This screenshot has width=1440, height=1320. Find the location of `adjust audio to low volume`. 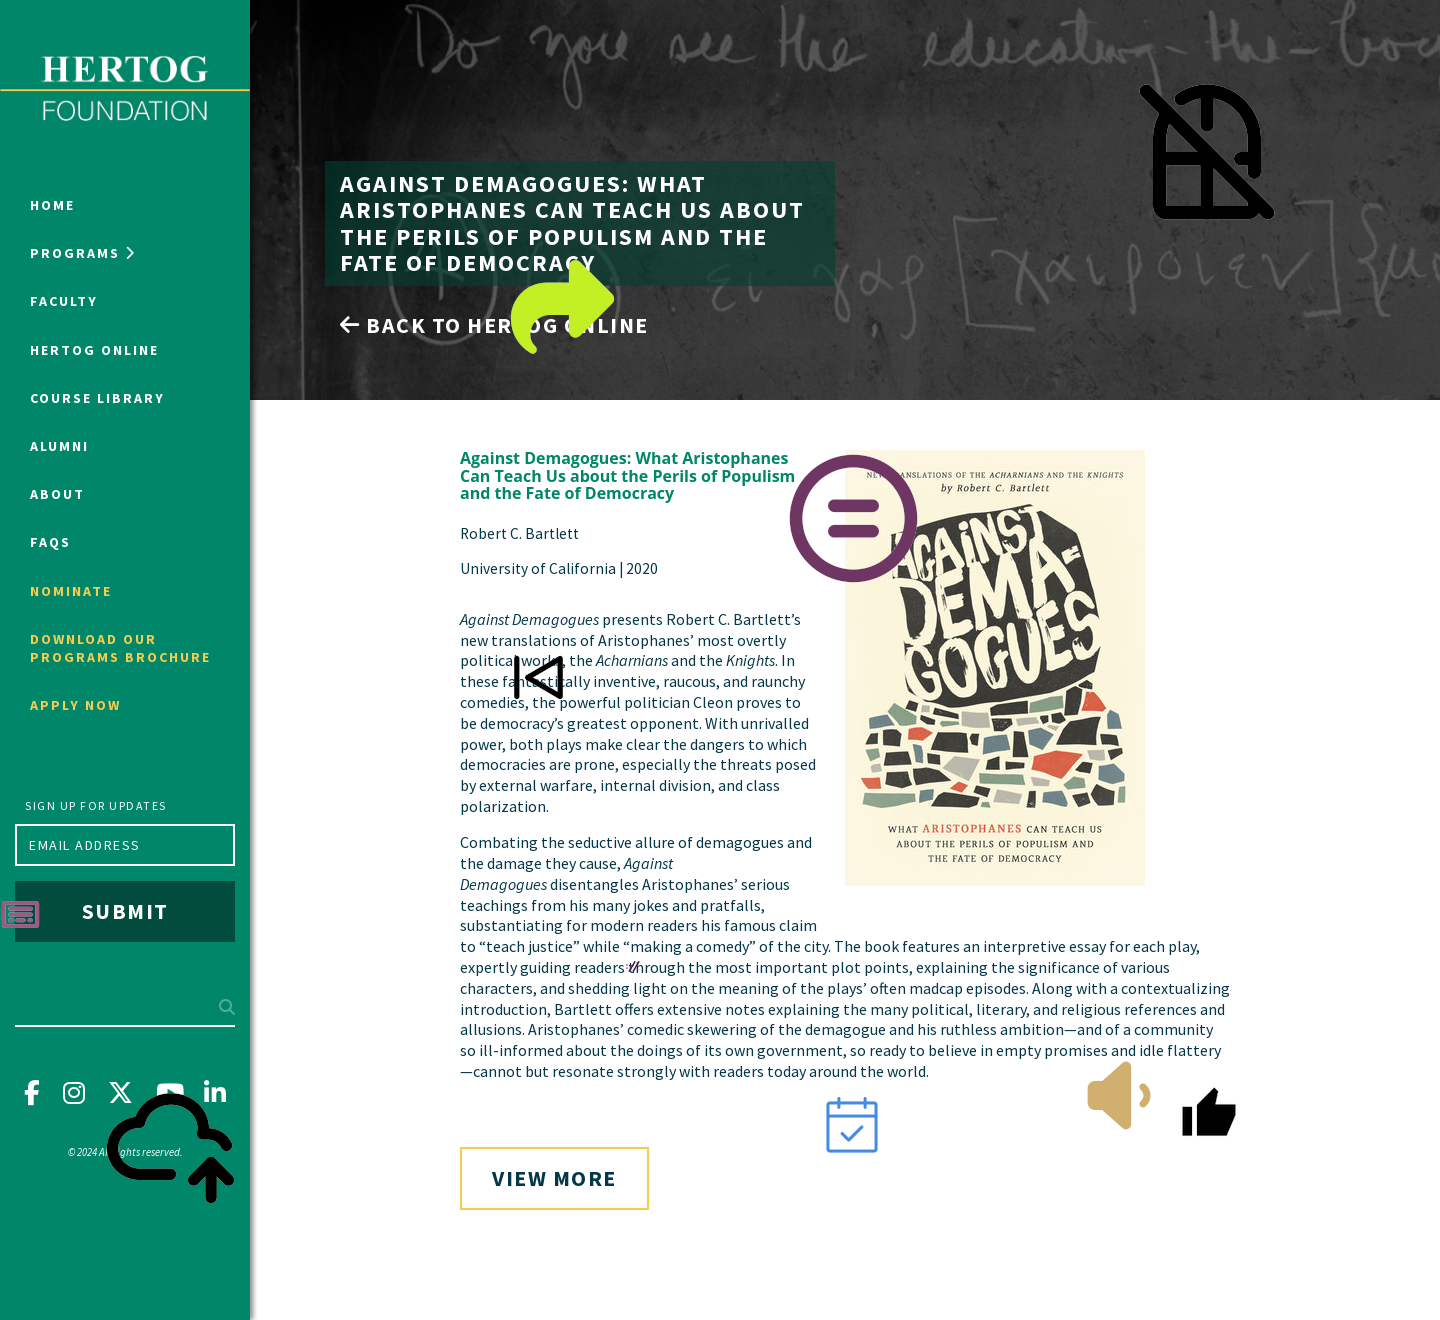

adjust audio to low volume is located at coordinates (1121, 1095).